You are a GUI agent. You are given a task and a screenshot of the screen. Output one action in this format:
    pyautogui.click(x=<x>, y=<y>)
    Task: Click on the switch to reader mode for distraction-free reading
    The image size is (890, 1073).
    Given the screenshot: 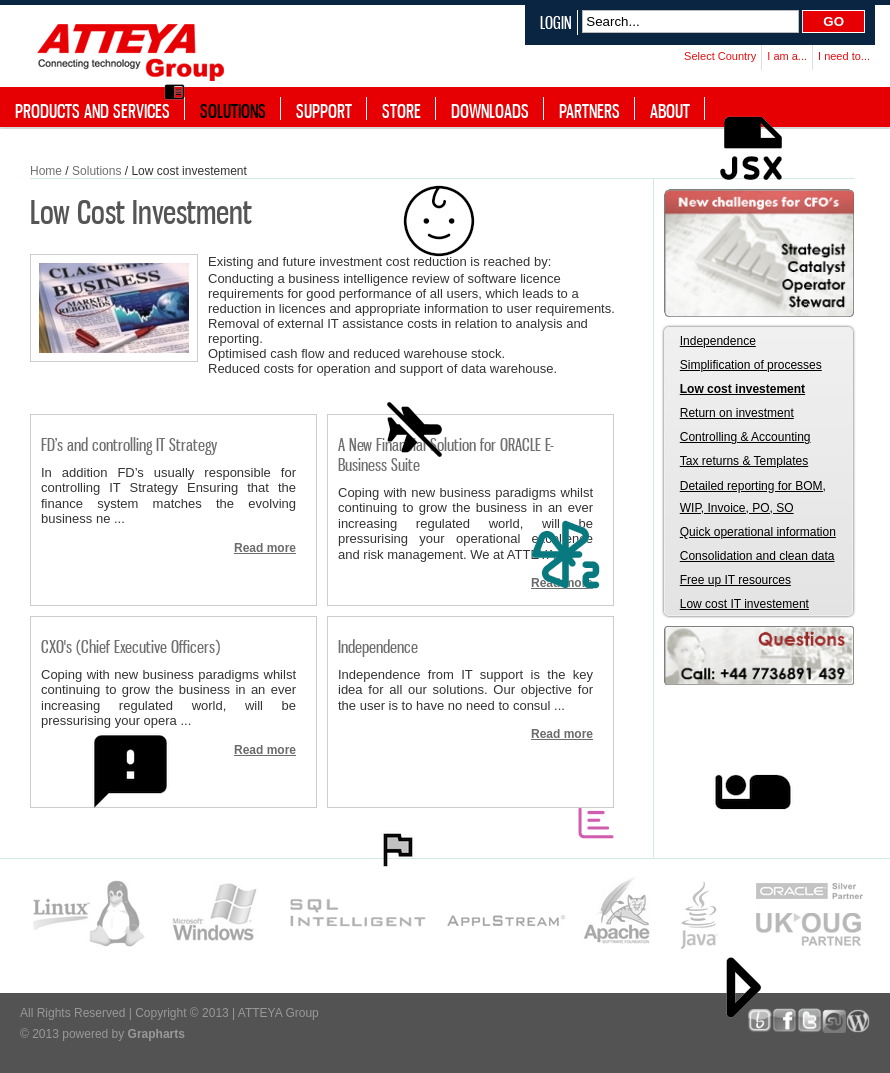 What is the action you would take?
    pyautogui.click(x=174, y=91)
    